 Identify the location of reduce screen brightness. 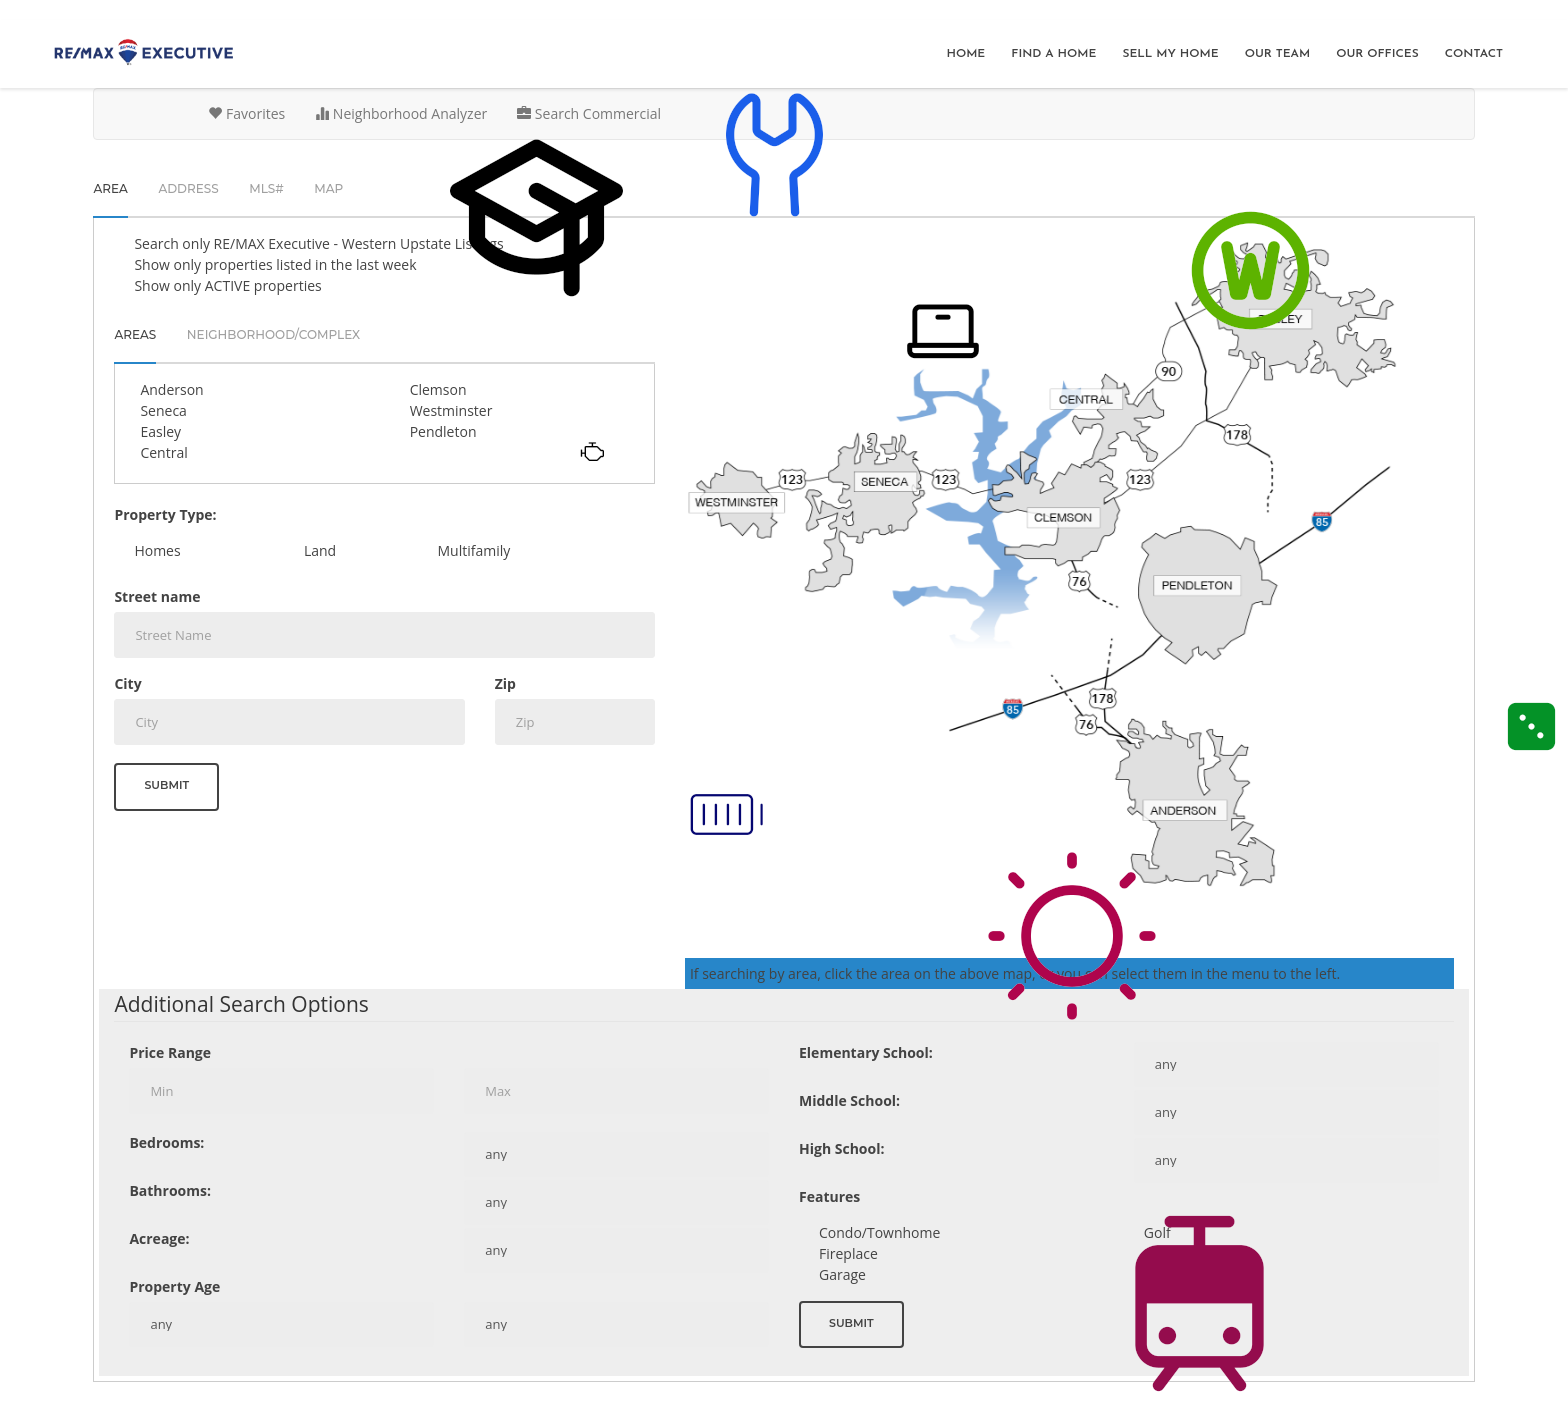
(1072, 936).